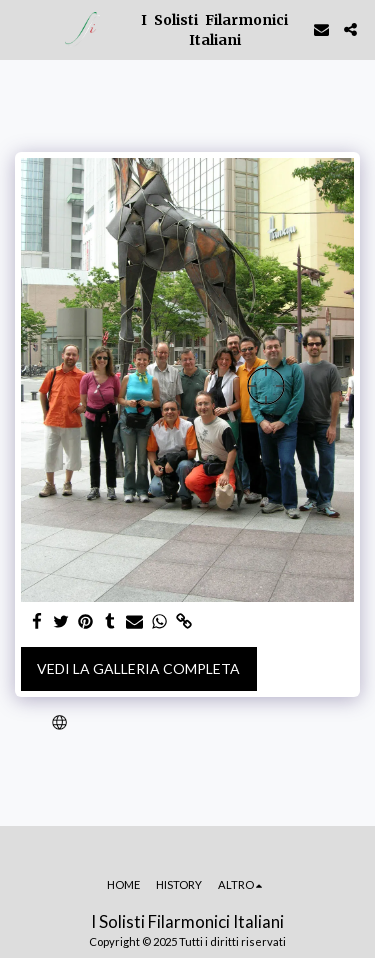  What do you see at coordinates (59, 723) in the screenshot?
I see `access global or web-related settings` at bounding box center [59, 723].